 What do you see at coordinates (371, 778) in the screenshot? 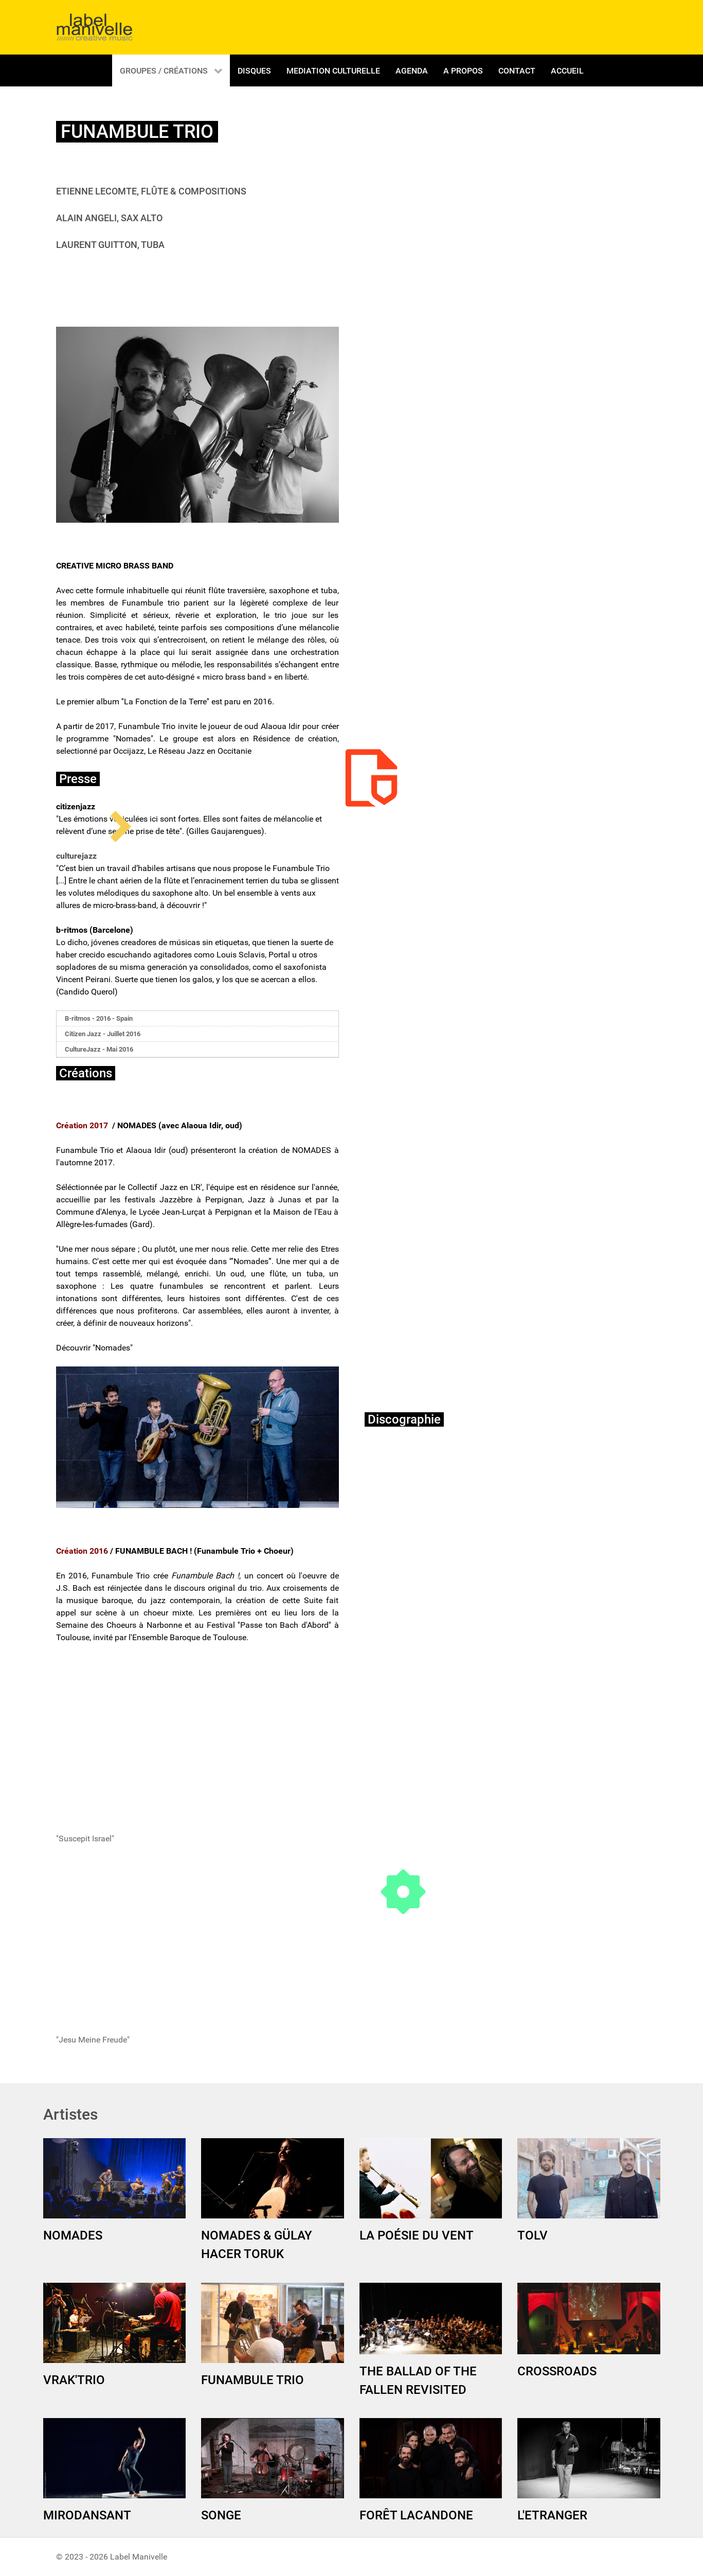
I see `view protected or secured document` at bounding box center [371, 778].